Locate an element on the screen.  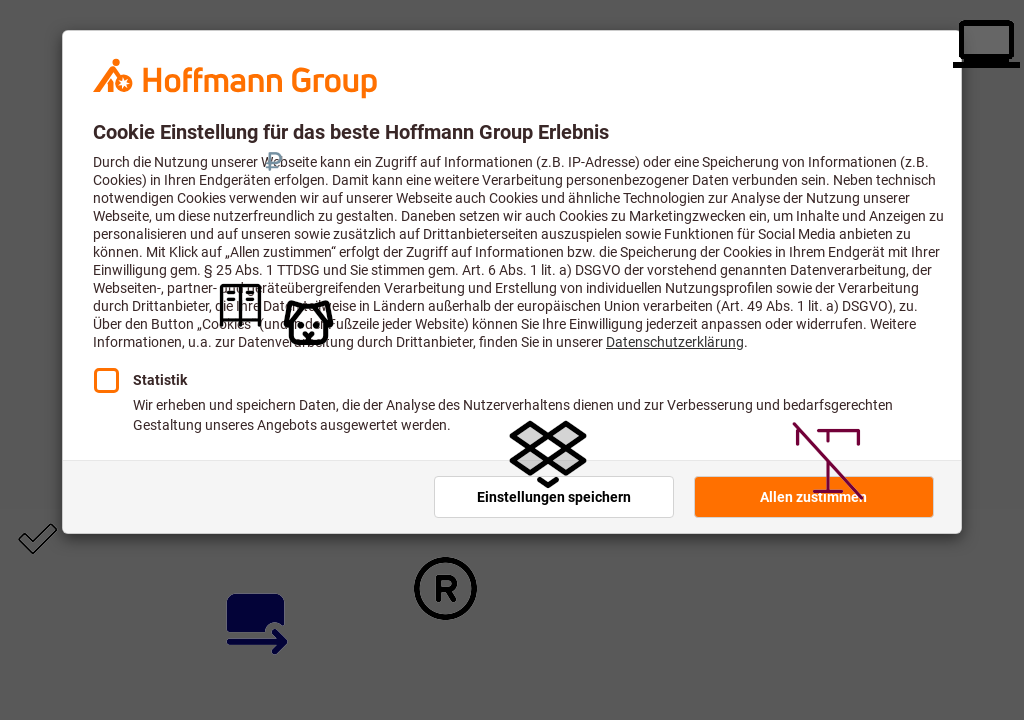
confirm or submit an action is located at coordinates (37, 538).